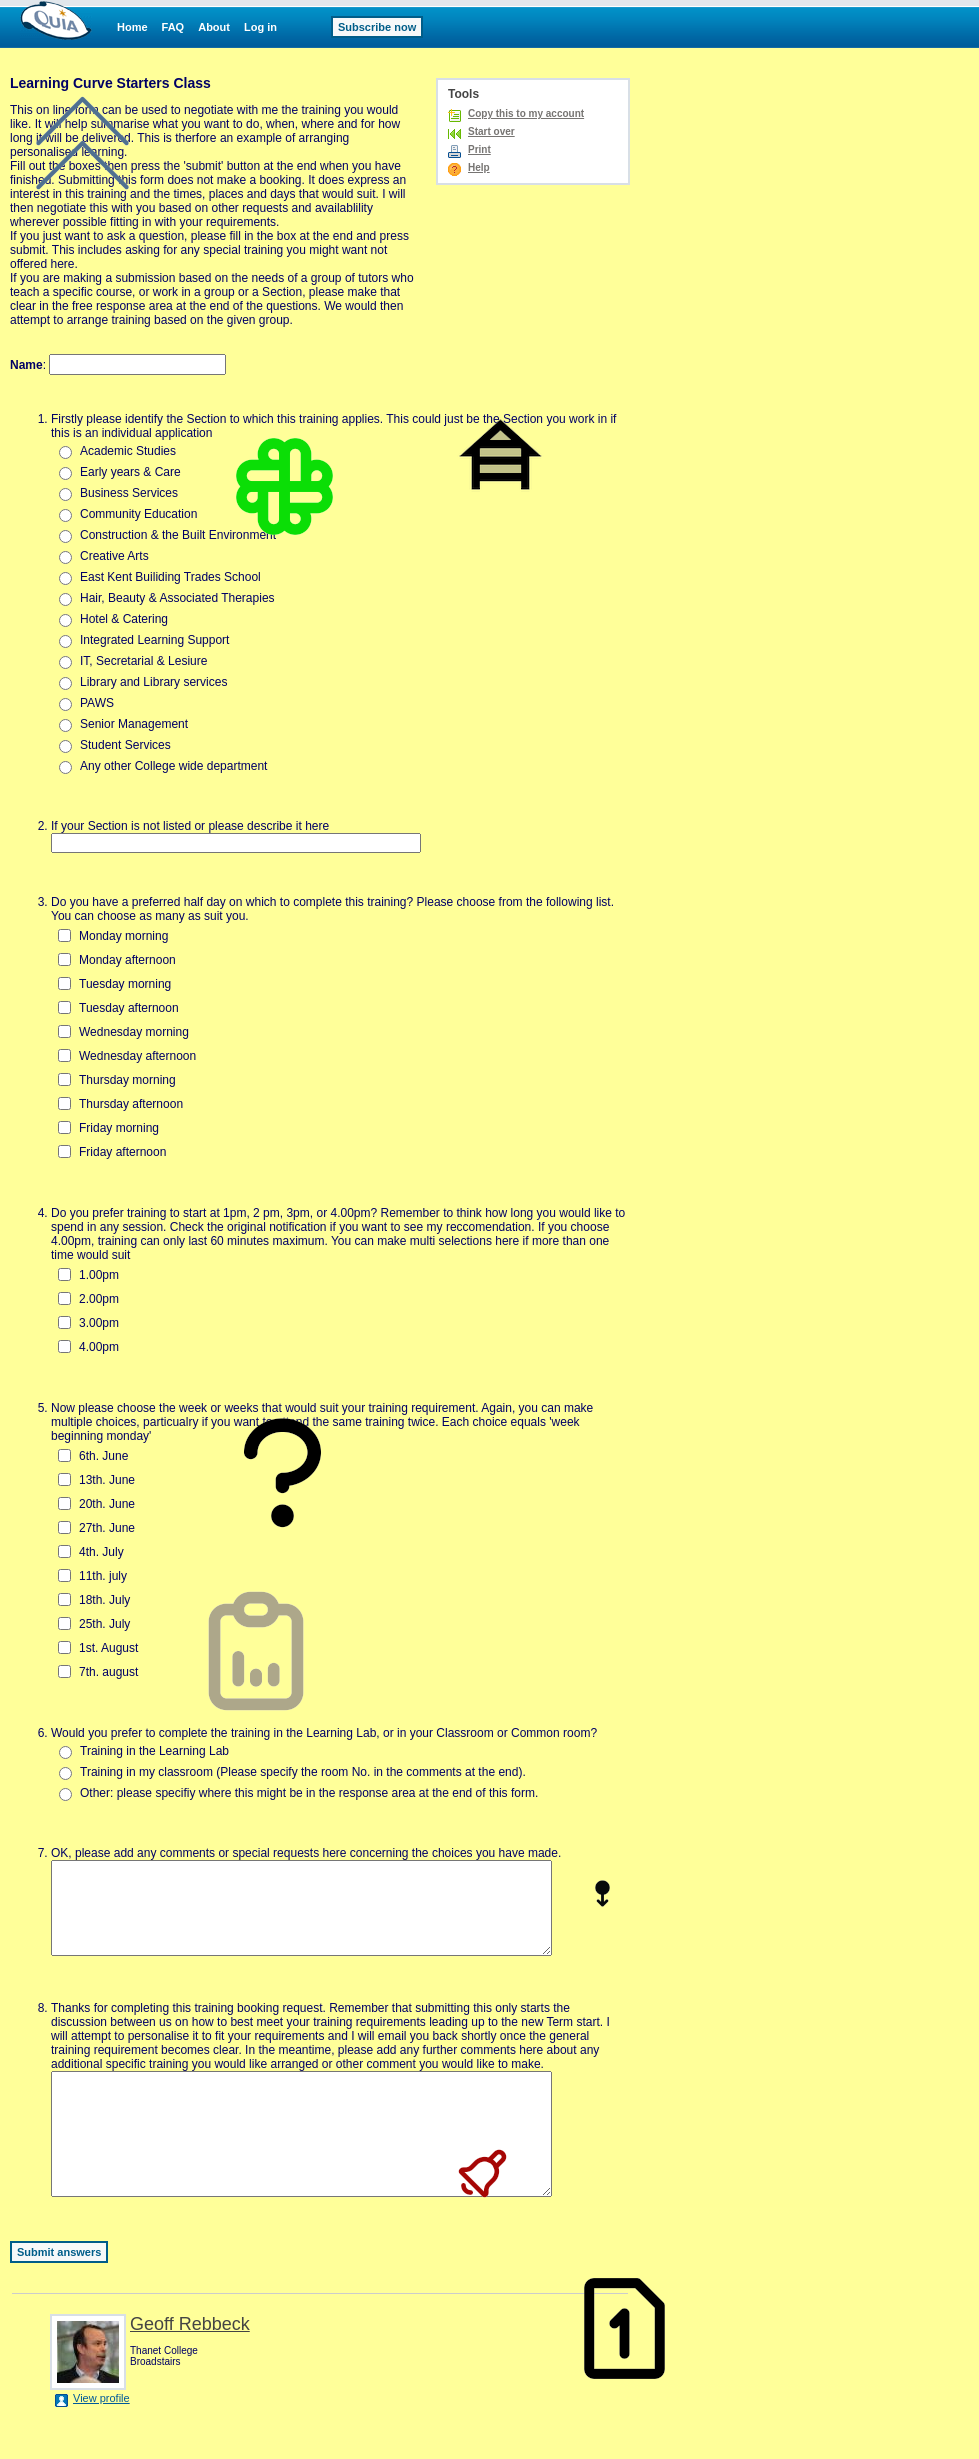  Describe the element at coordinates (256, 1651) in the screenshot. I see `view clipboard with data or statistics` at that location.